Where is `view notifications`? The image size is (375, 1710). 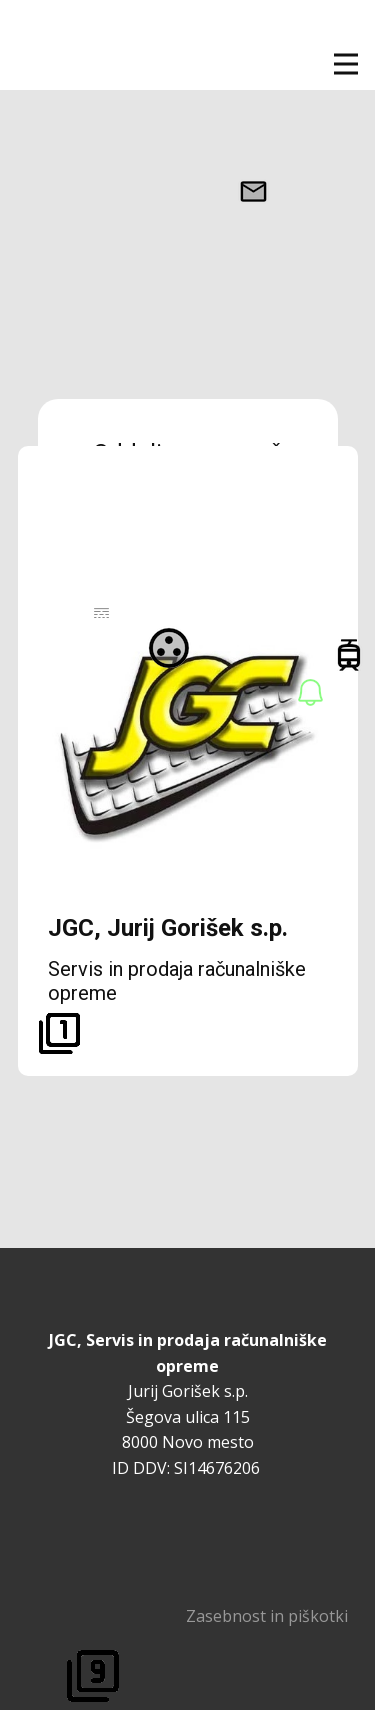 view notifications is located at coordinates (310, 692).